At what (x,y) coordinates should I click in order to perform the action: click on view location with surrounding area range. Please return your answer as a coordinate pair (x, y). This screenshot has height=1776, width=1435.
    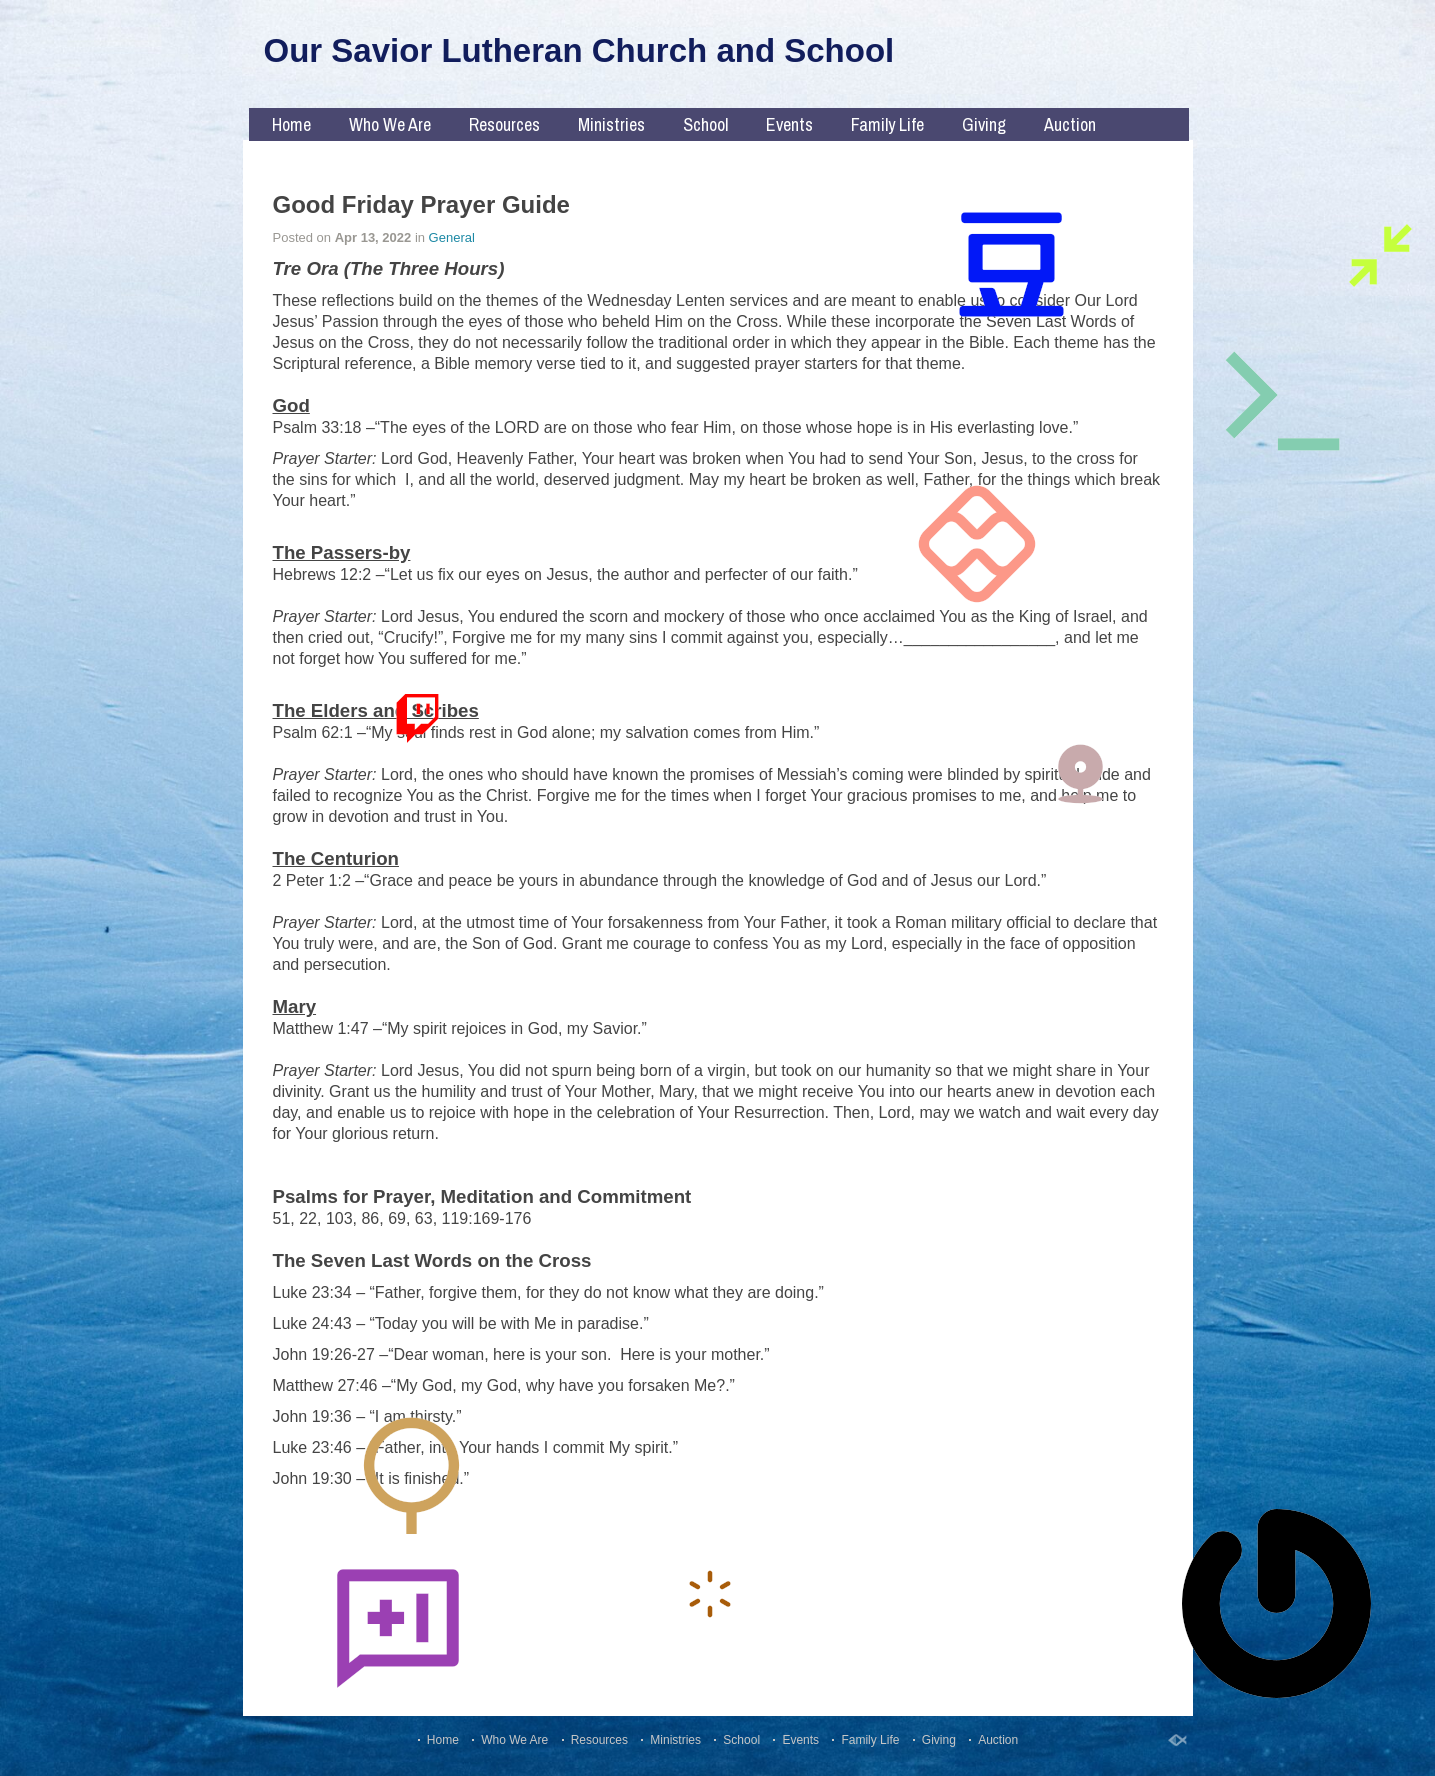
    Looking at the image, I should click on (1080, 772).